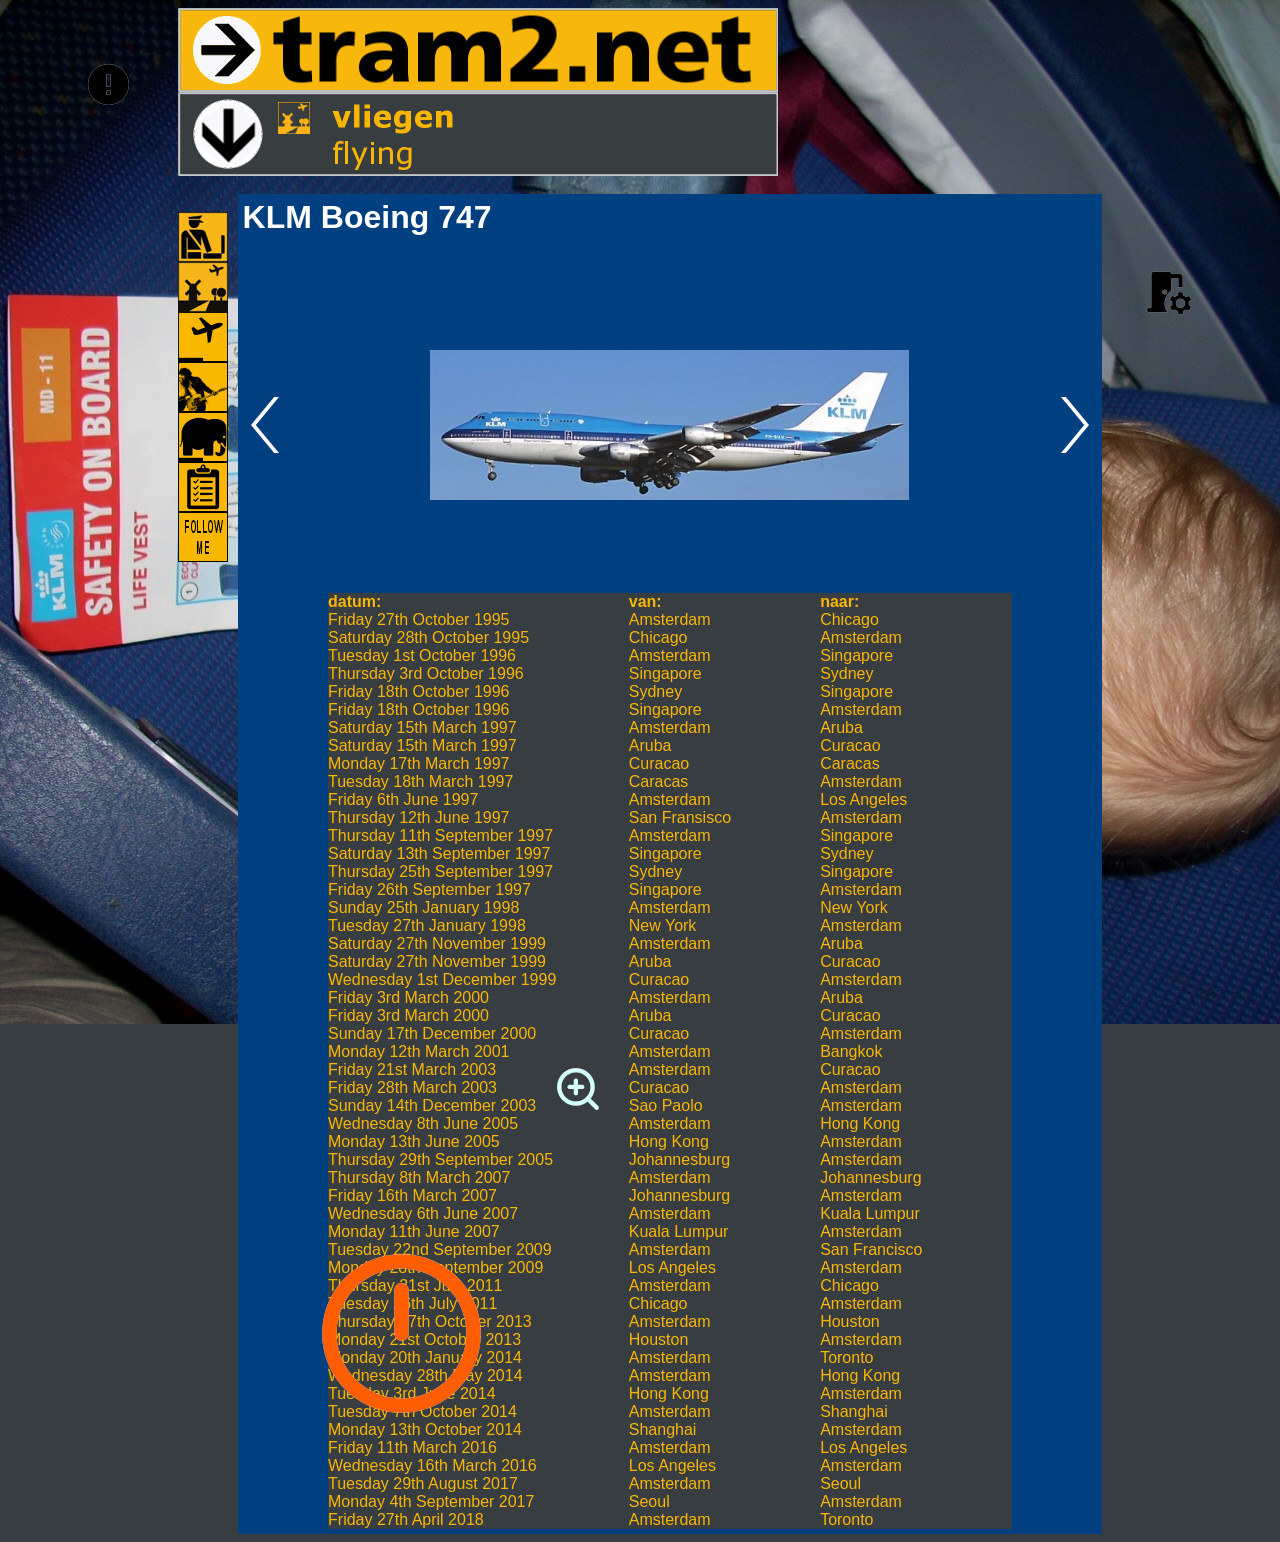 The height and width of the screenshot is (1542, 1280). Describe the element at coordinates (108, 84) in the screenshot. I see `indicates an error or problem has occurred` at that location.